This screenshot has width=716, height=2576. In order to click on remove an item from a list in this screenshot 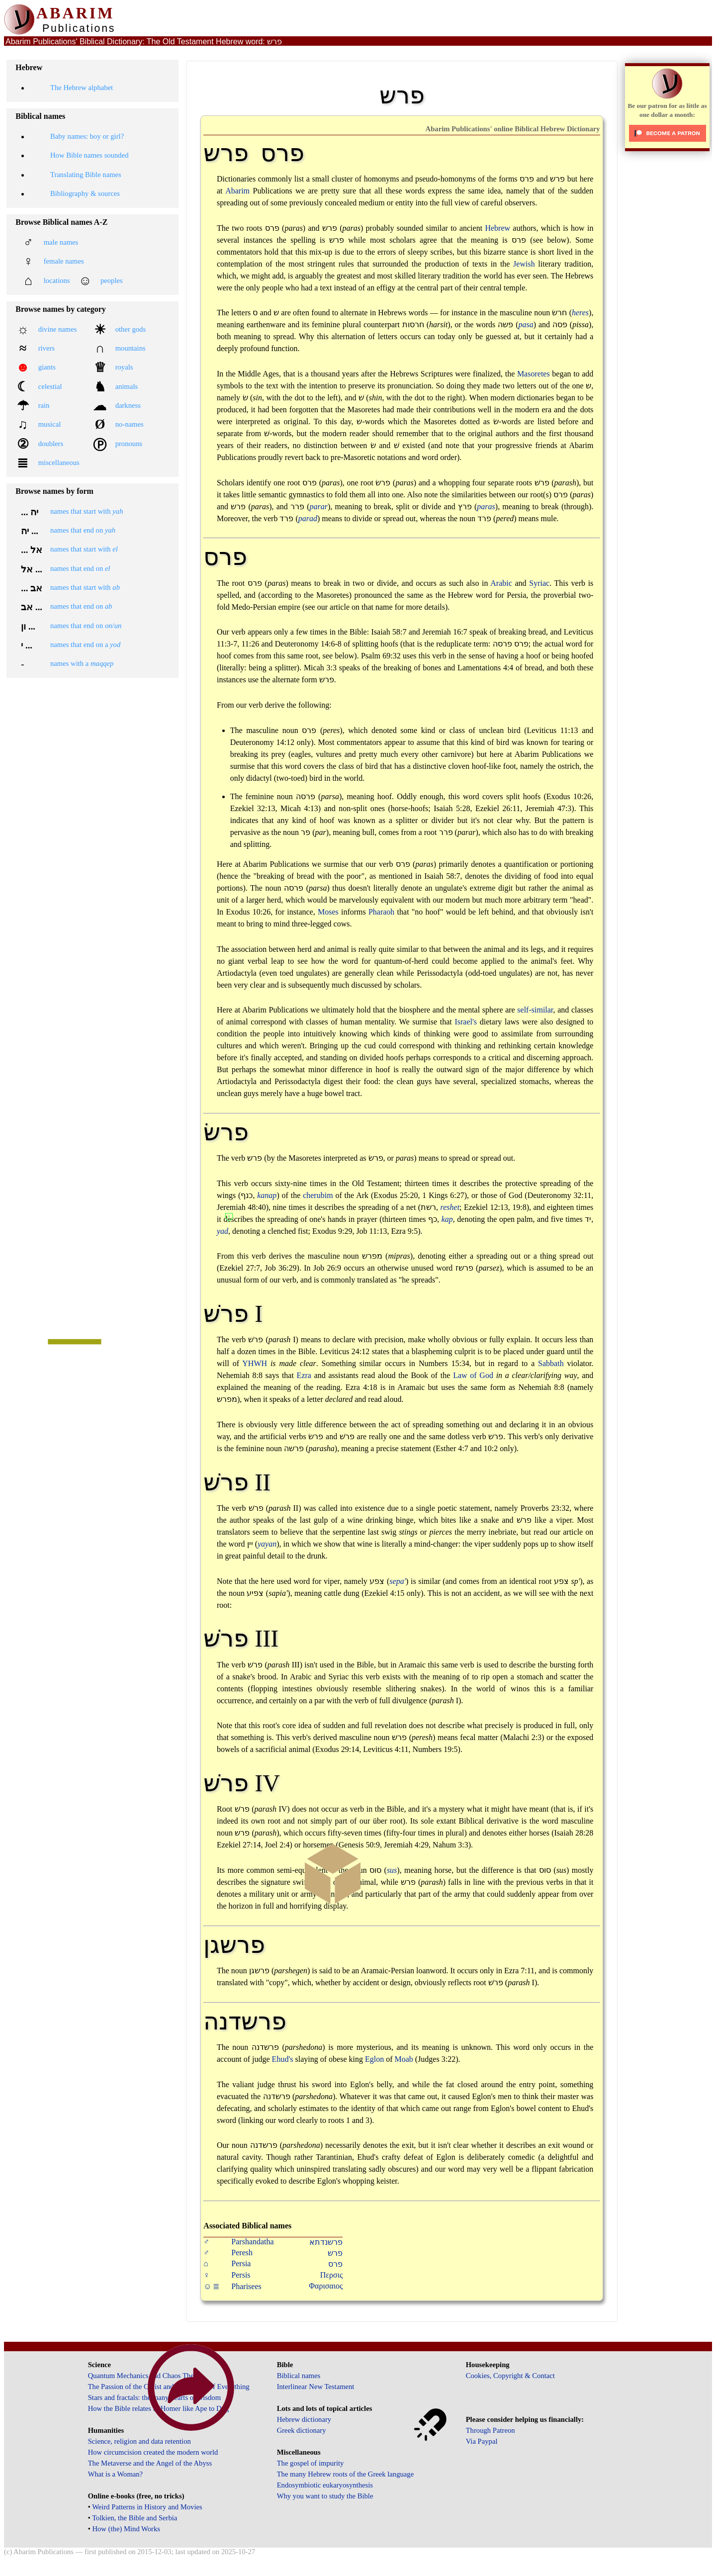, I will do `click(75, 1342)`.